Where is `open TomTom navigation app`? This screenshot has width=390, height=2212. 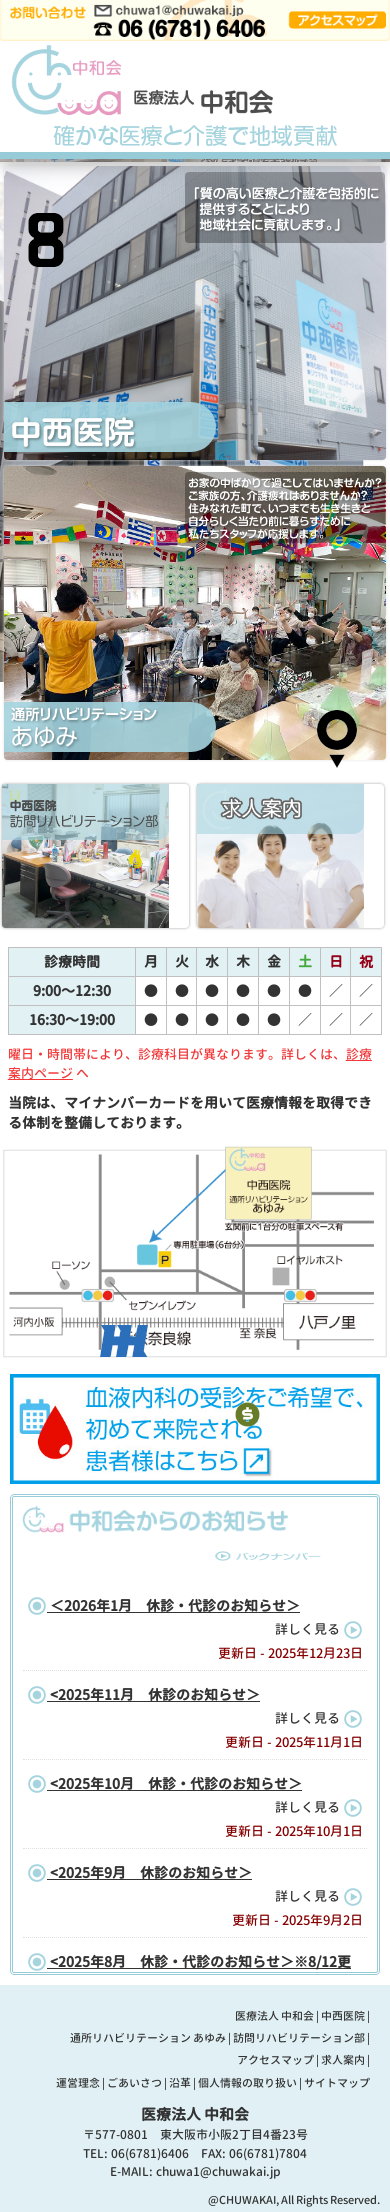 open TomTom navigation app is located at coordinates (337, 739).